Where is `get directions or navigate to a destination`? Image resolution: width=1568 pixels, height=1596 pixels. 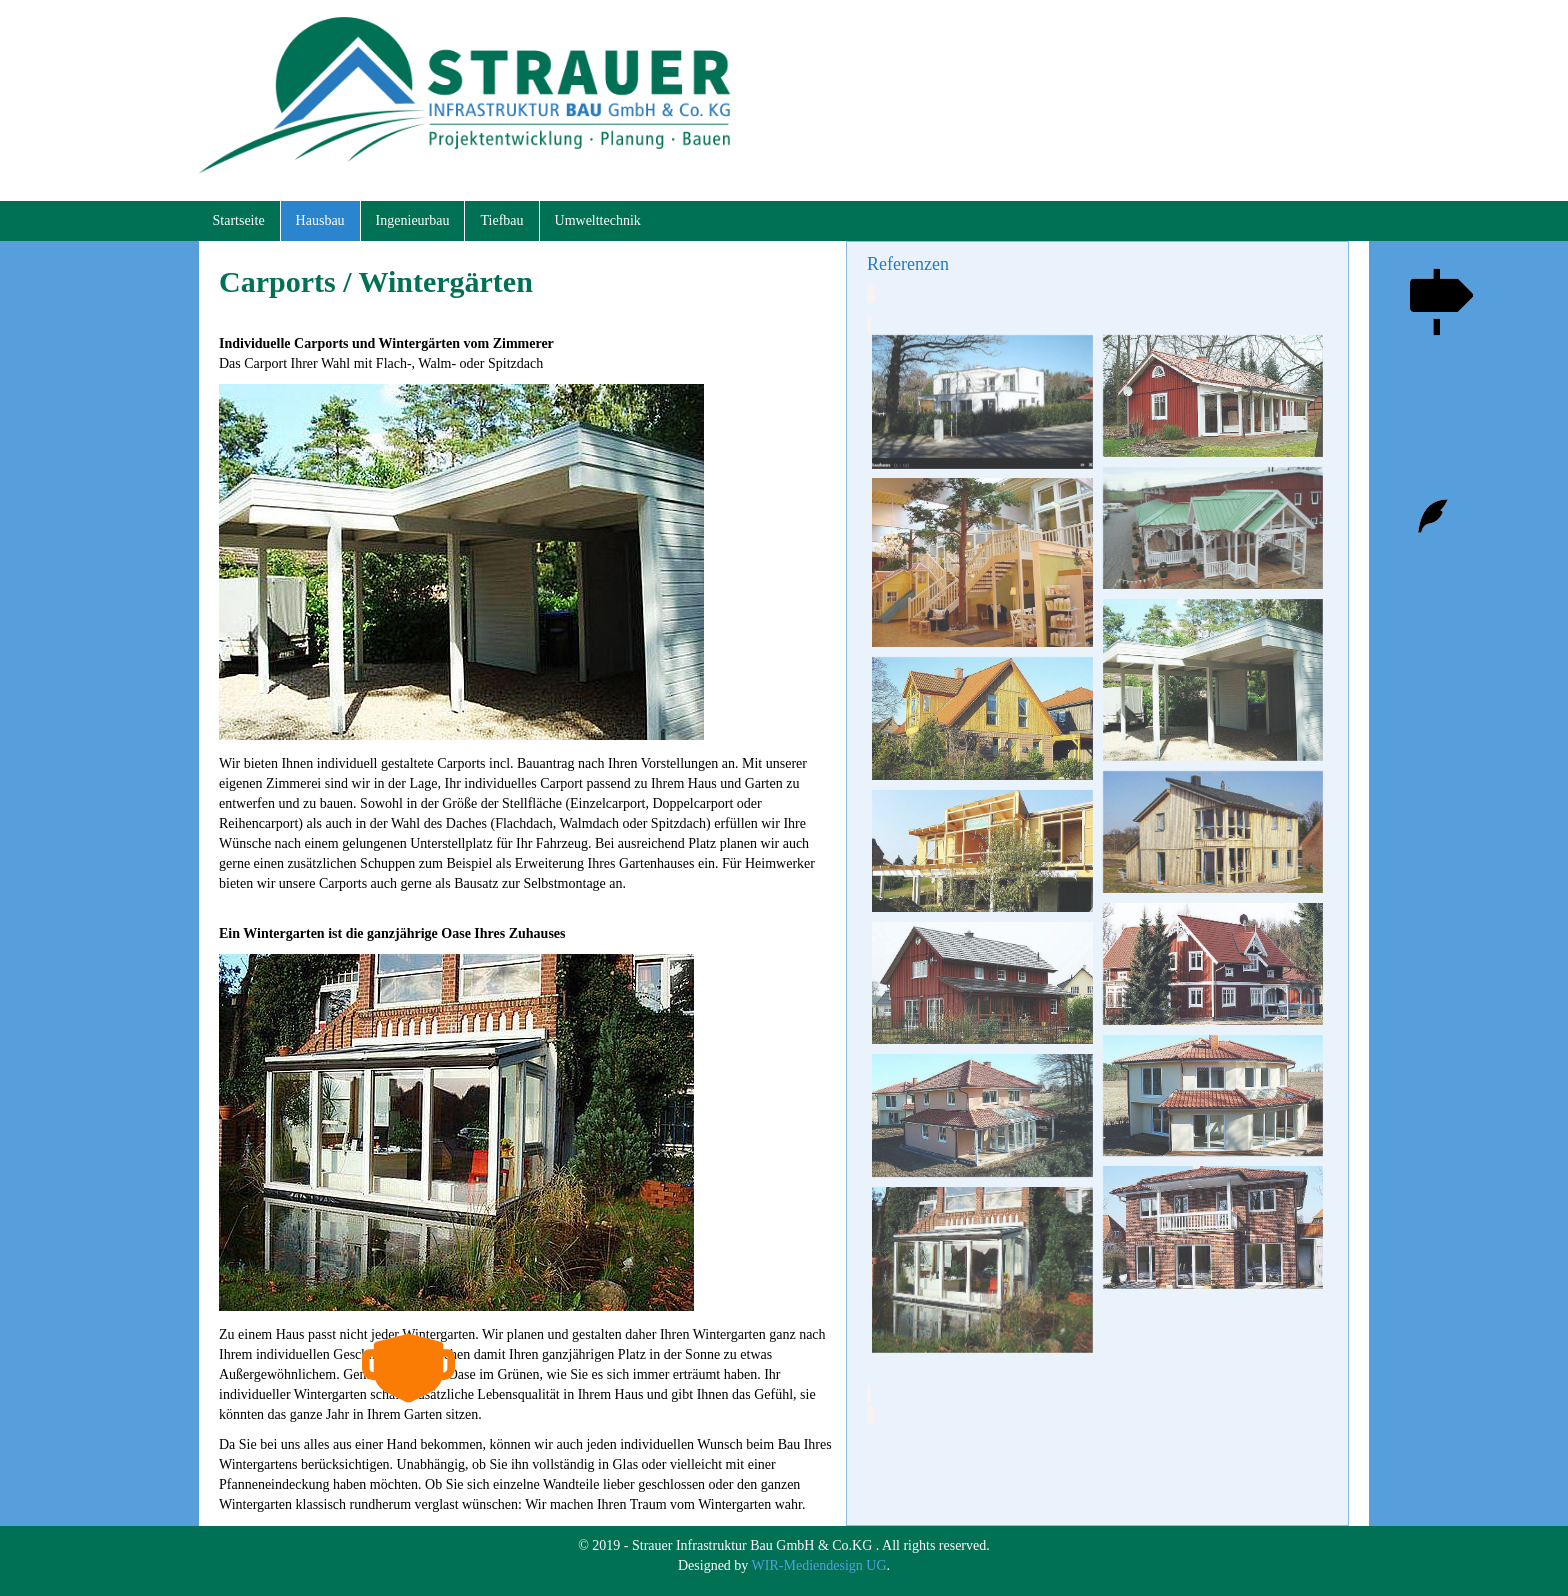 get directions or navigate to a destination is located at coordinates (1440, 302).